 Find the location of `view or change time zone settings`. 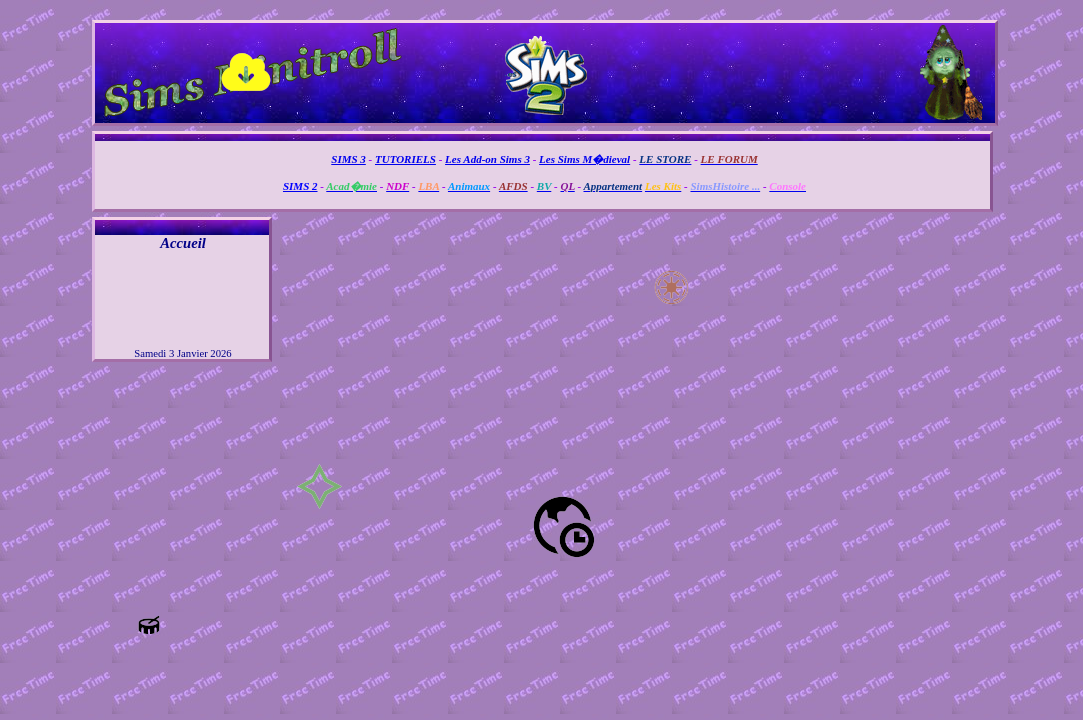

view or change time zone settings is located at coordinates (562, 525).